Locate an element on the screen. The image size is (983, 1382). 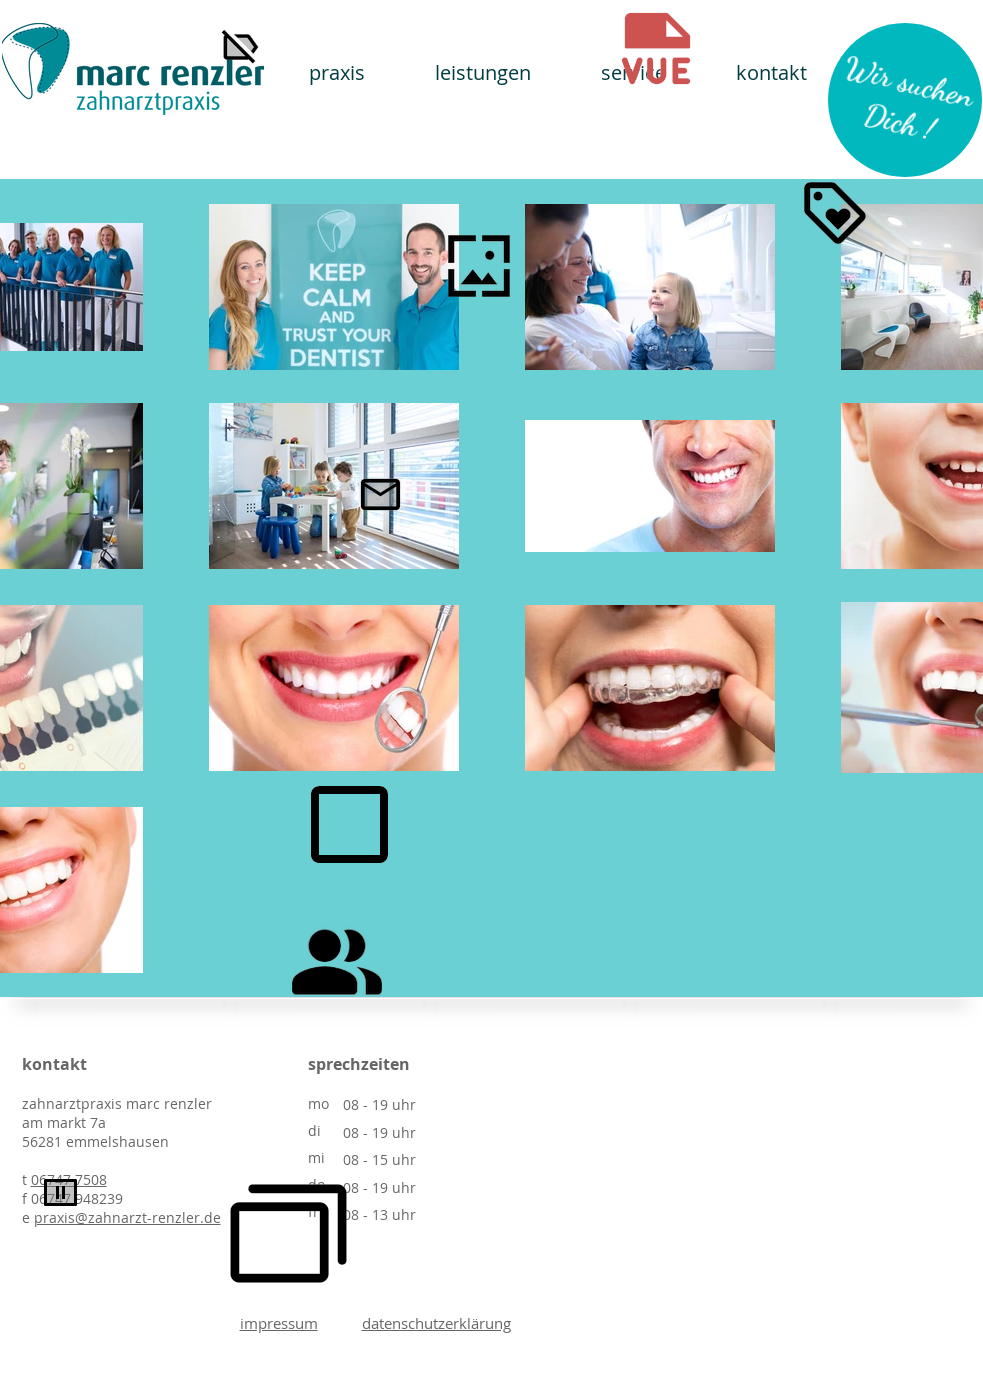
view loyalty rewards or points is located at coordinates (835, 213).